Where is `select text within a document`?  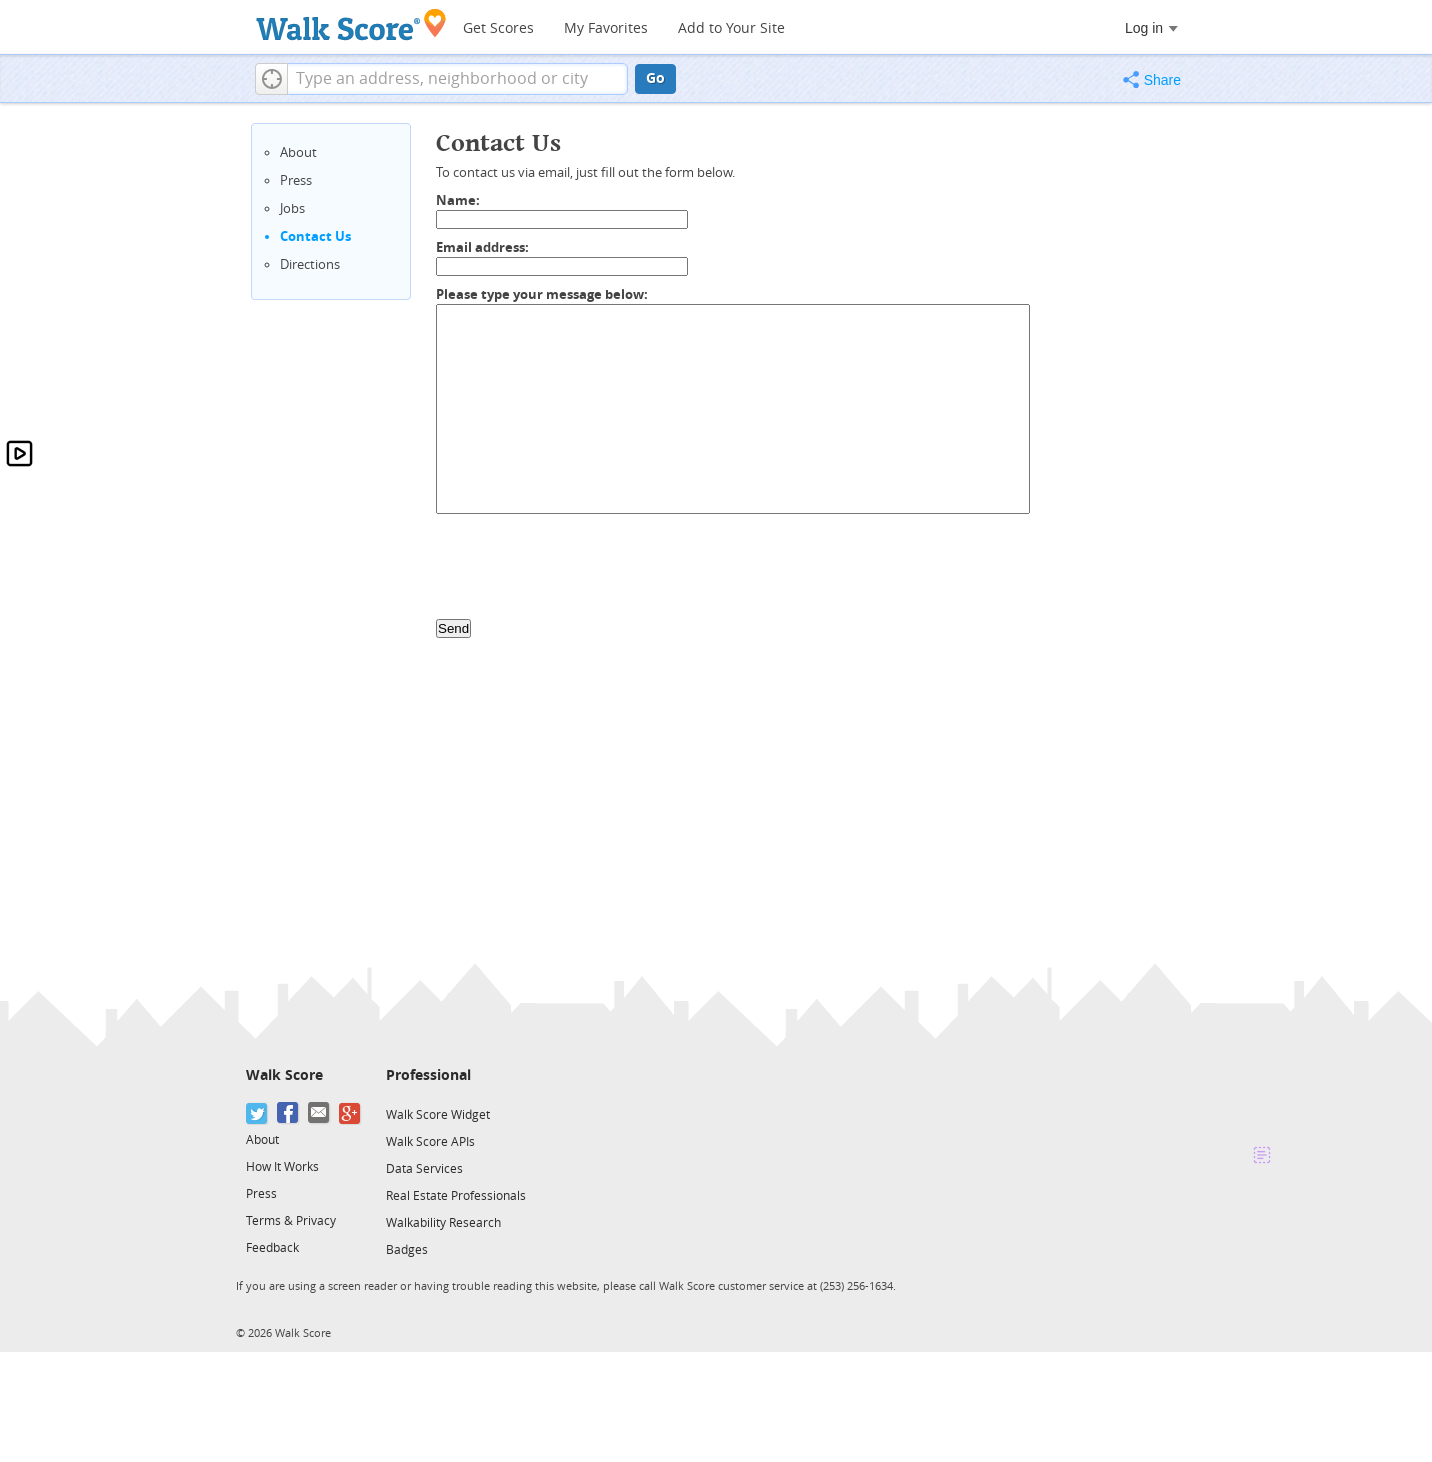 select text within a document is located at coordinates (1262, 1155).